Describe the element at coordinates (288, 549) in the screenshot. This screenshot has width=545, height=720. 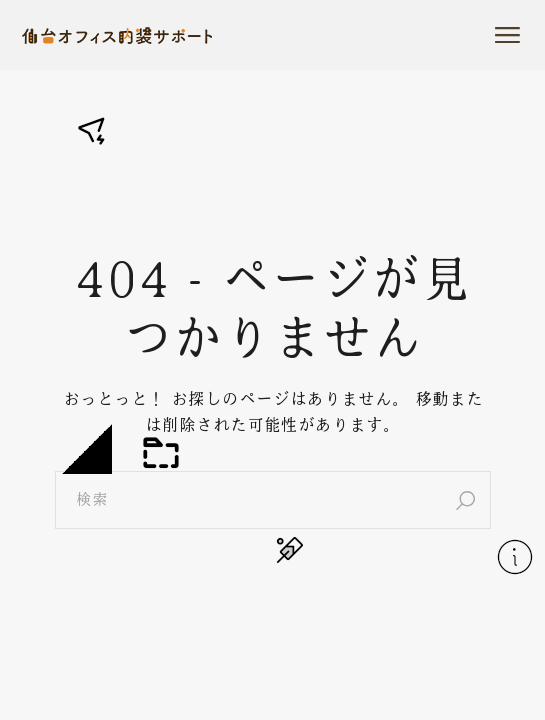
I see `access cricket sports content or scores` at that location.